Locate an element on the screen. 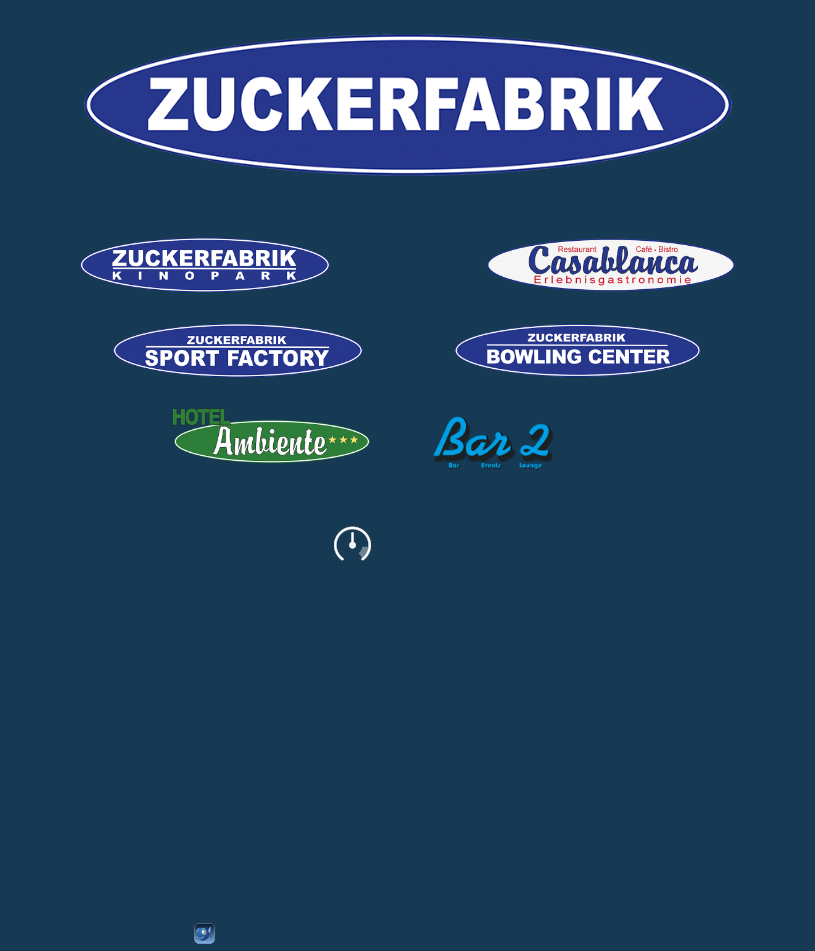 The image size is (815, 951). open bluefish text editor is located at coordinates (204, 933).